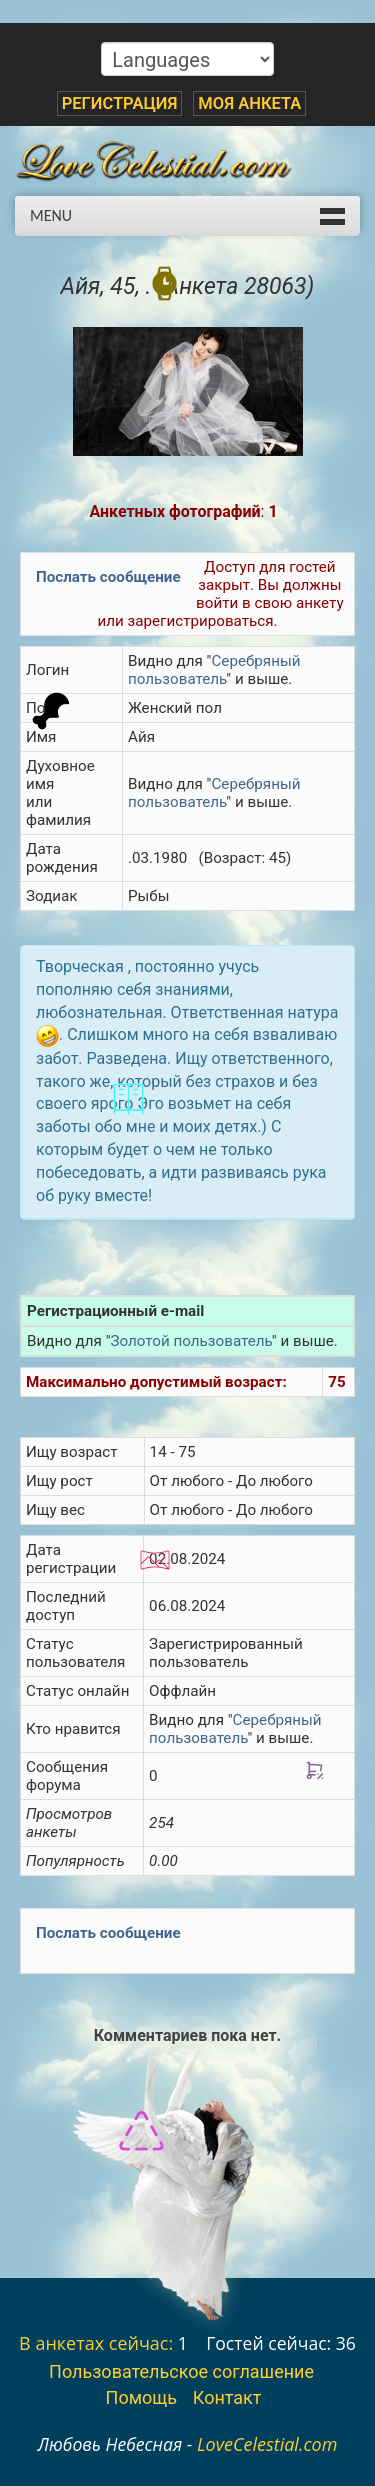 The height and width of the screenshot is (2486, 375). Describe the element at coordinates (314, 1770) in the screenshot. I see `view discounted items in your cart` at that location.